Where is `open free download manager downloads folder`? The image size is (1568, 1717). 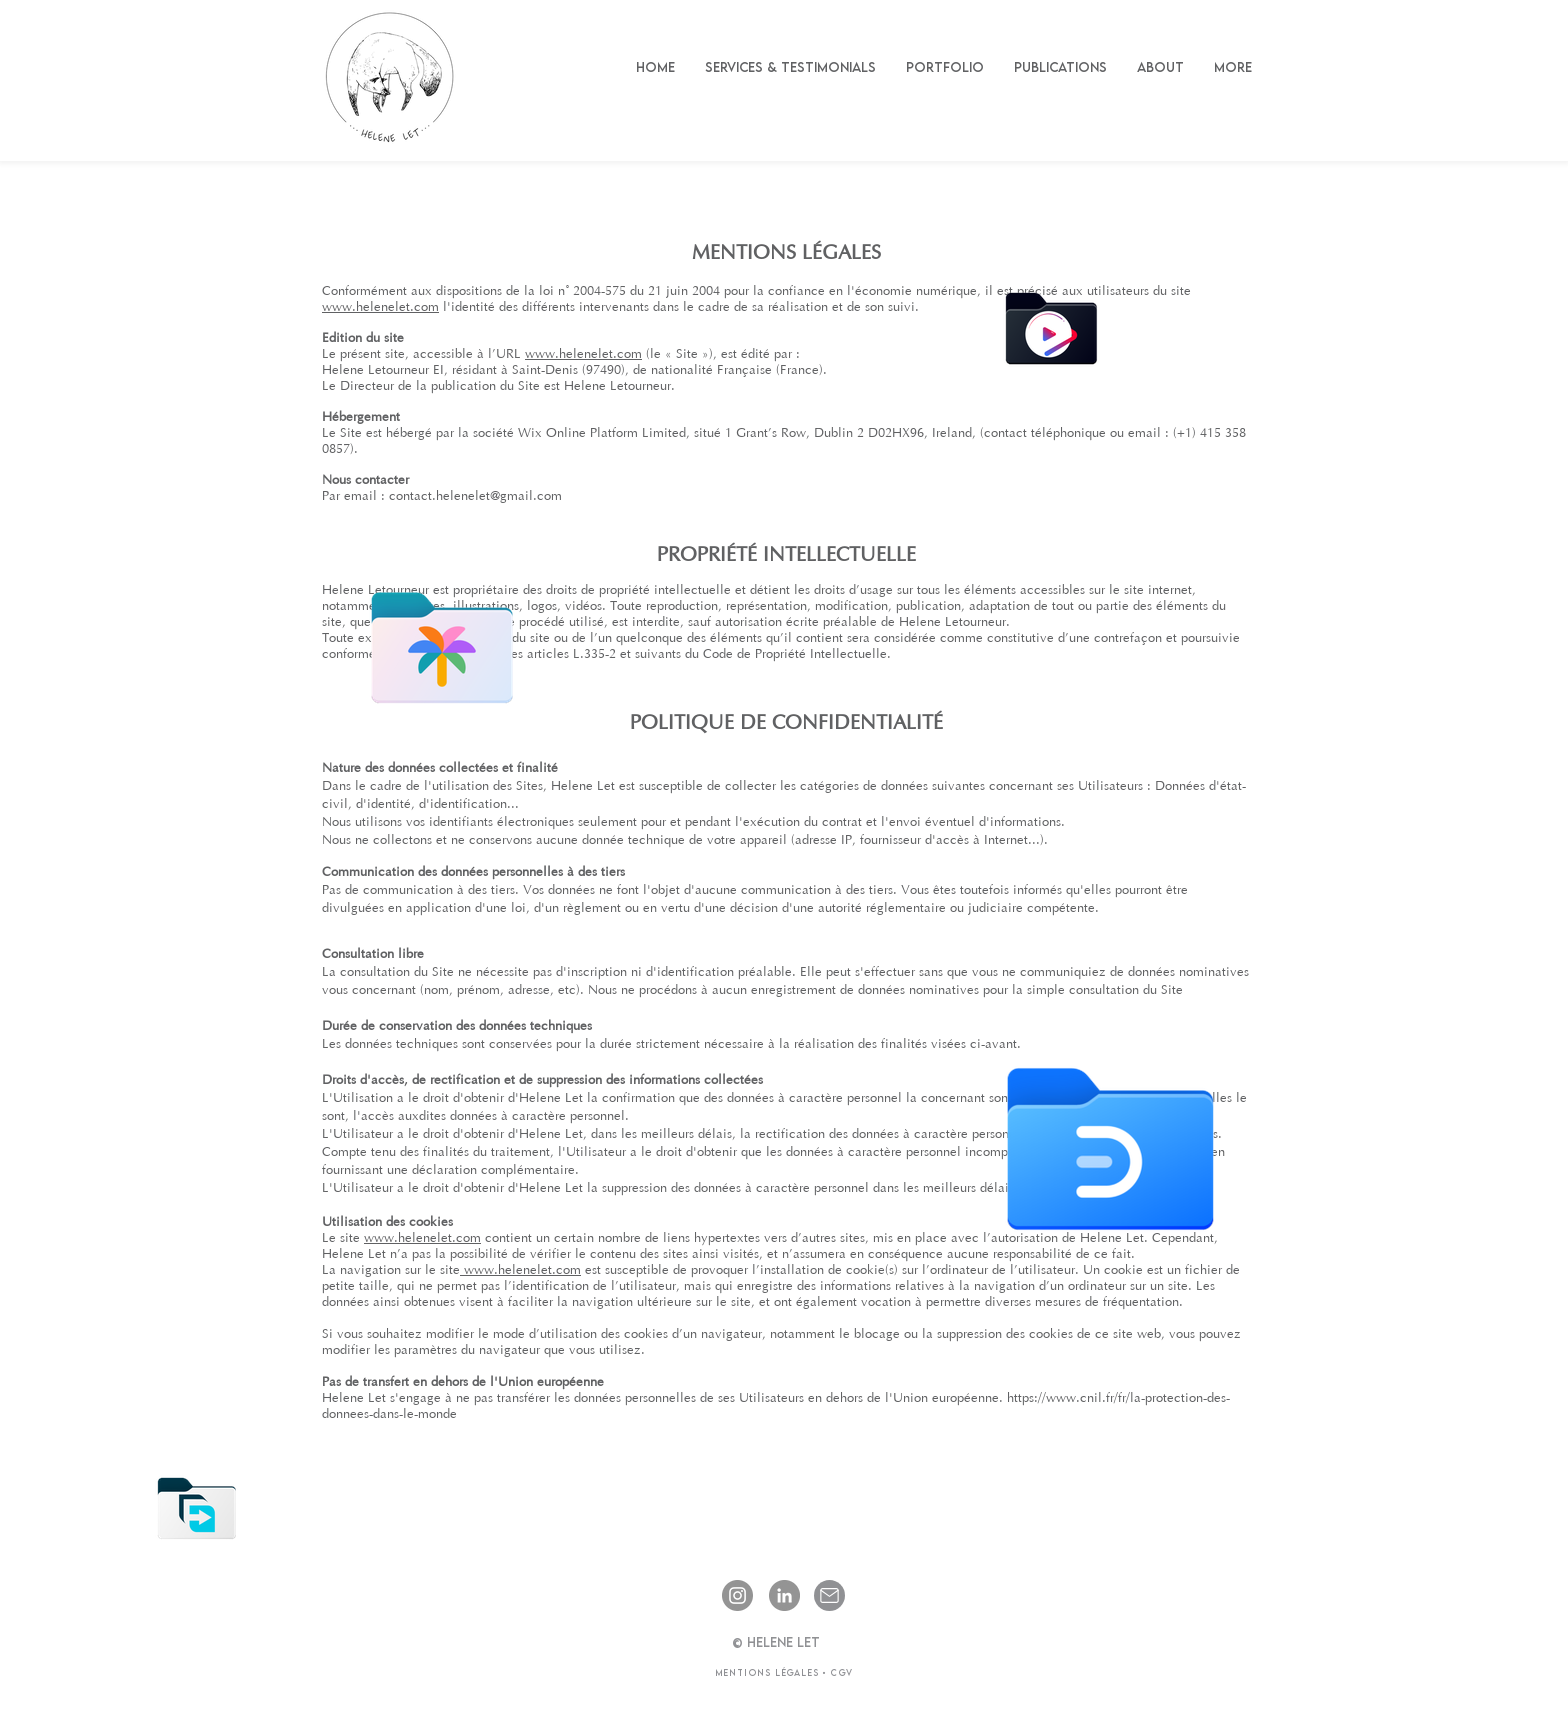
open free download manager downloads folder is located at coordinates (196, 1510).